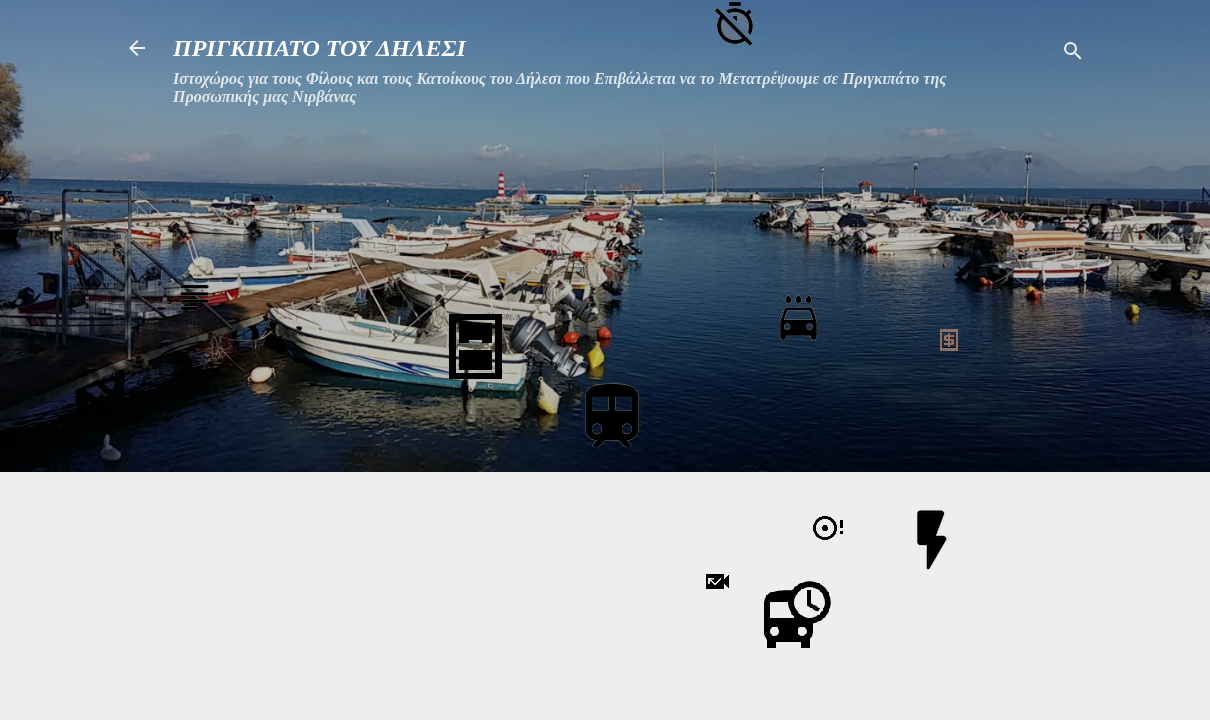  I want to click on view document subject or content summary, so click(194, 297).